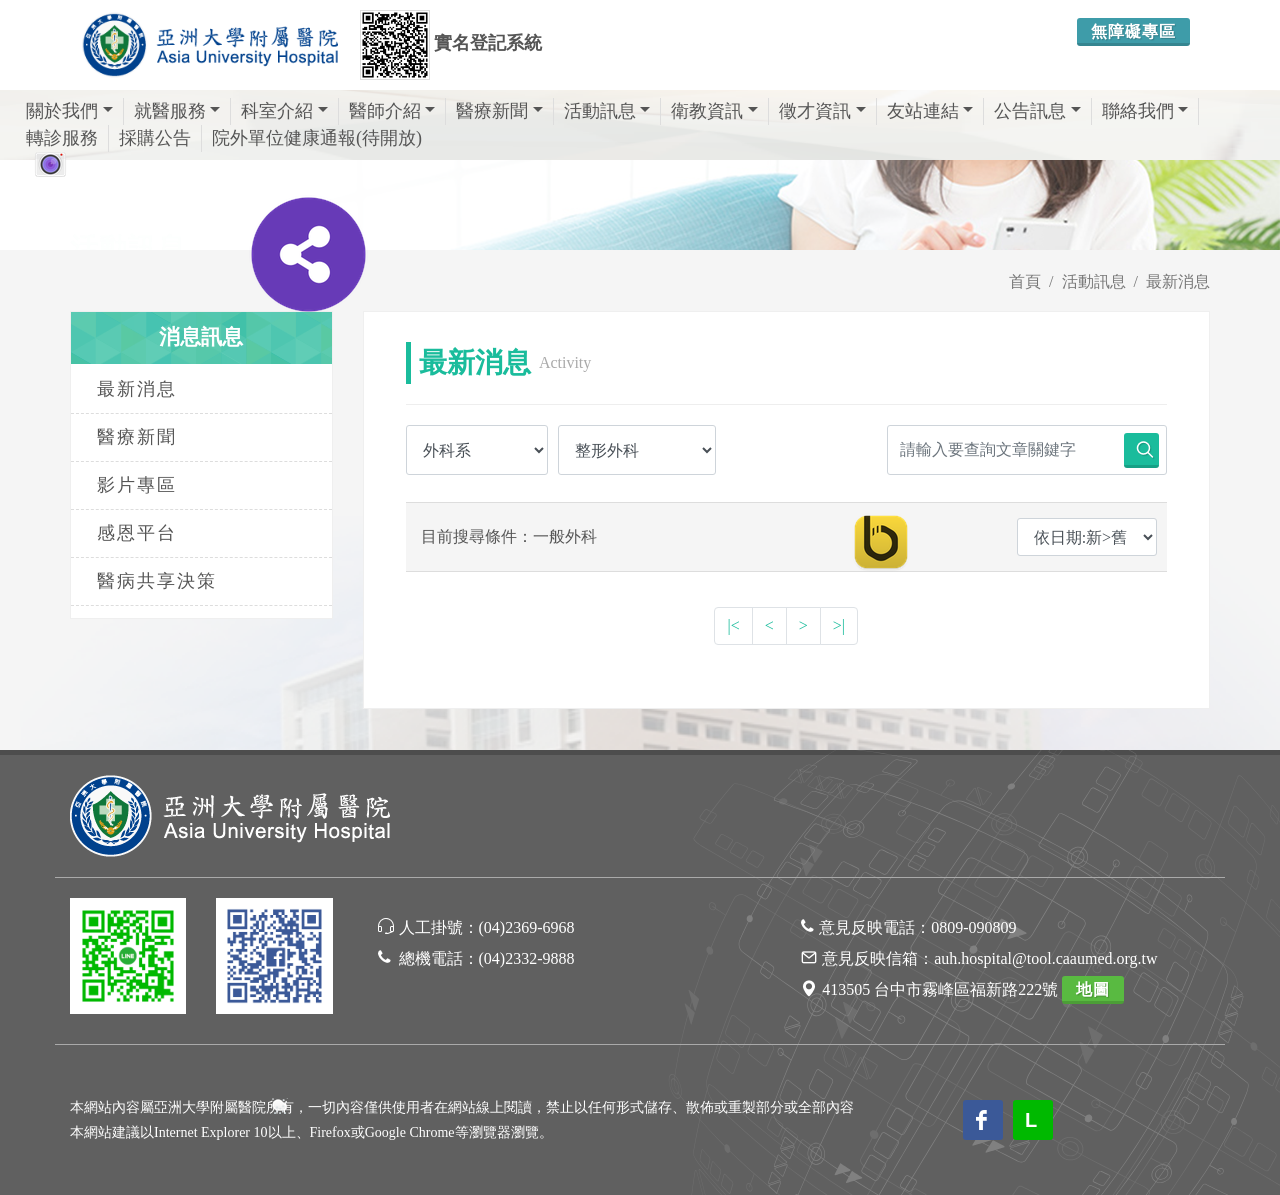  What do you see at coordinates (280, 1106) in the screenshot?
I see `indicates snowy weather conditions at night` at bounding box center [280, 1106].